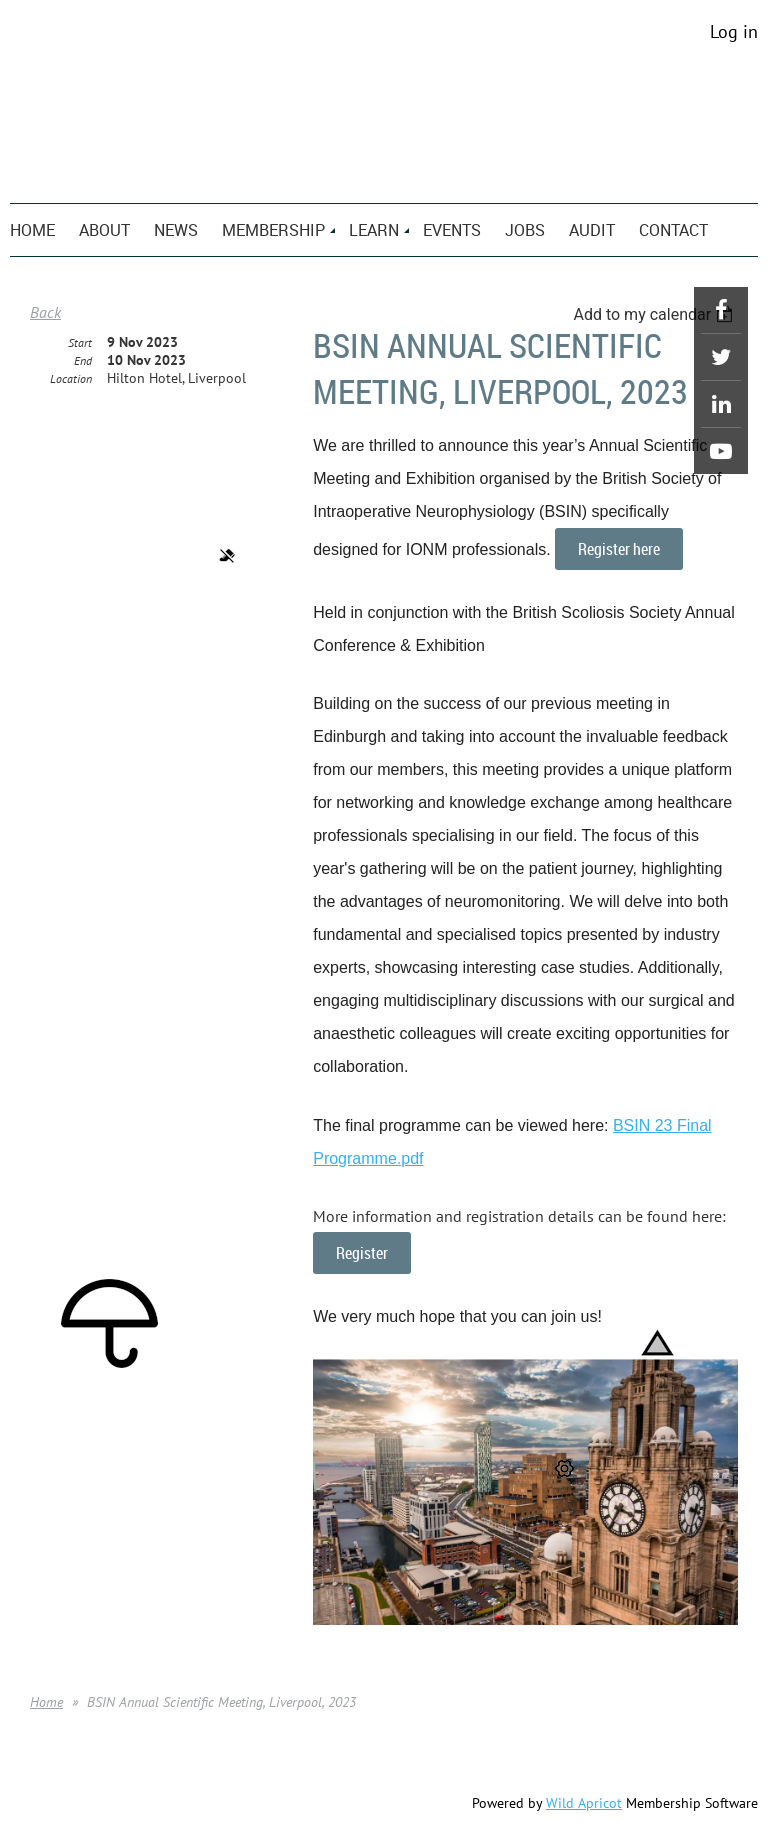 The height and width of the screenshot is (1842, 768). I want to click on indicates area where stepping is prohibited, so click(227, 555).